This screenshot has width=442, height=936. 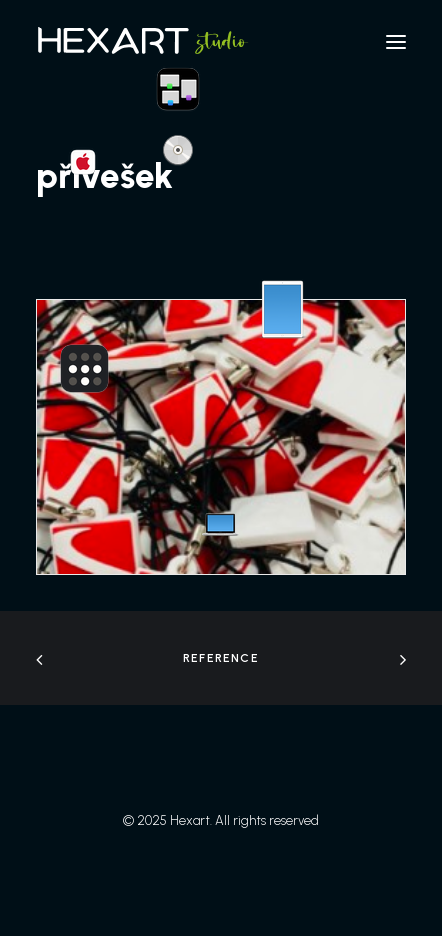 I want to click on open mission control to view all open windows, so click(x=178, y=89).